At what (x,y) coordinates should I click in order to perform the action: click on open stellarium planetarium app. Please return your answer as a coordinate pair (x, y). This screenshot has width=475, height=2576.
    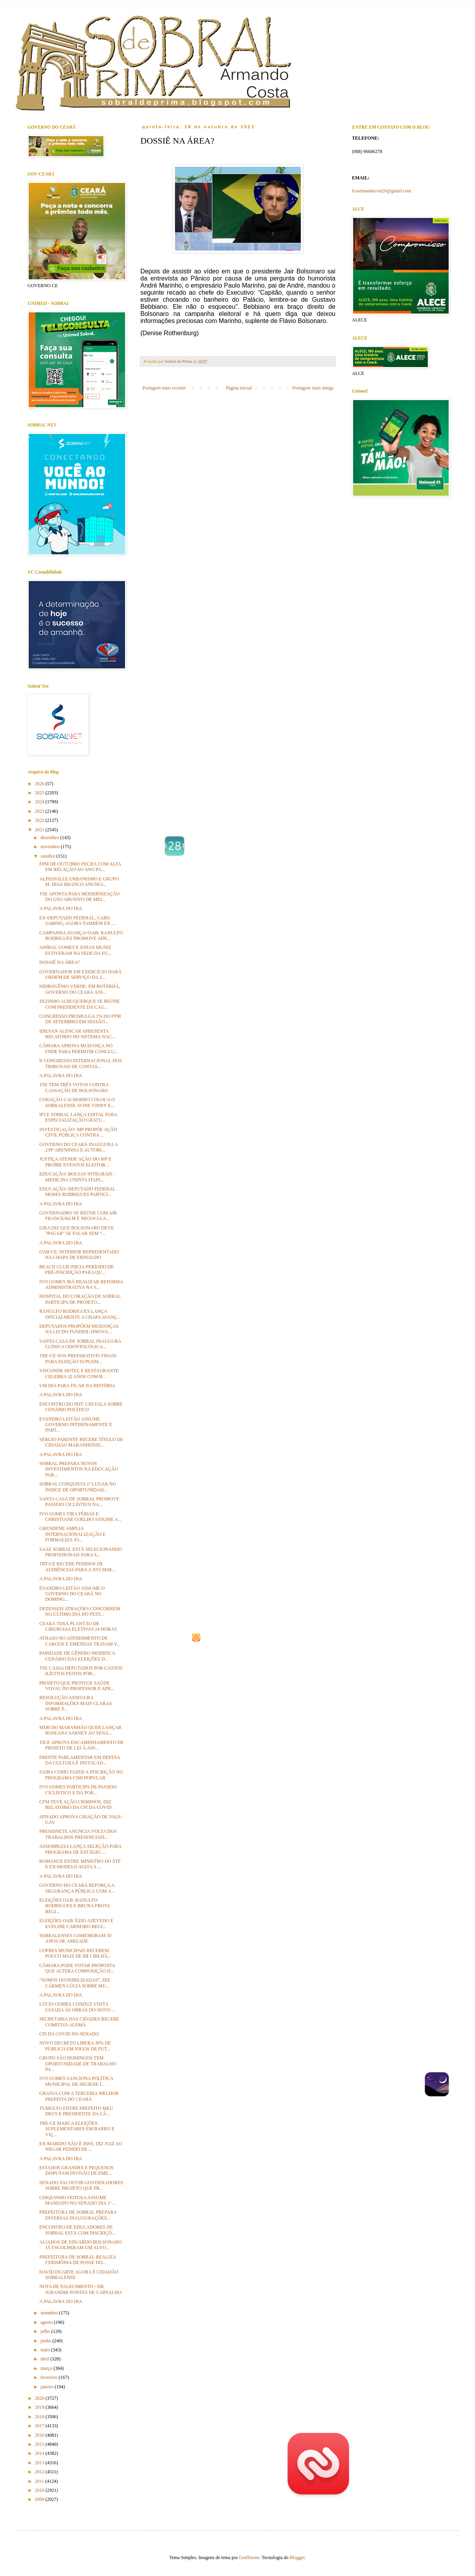
    Looking at the image, I should click on (437, 2084).